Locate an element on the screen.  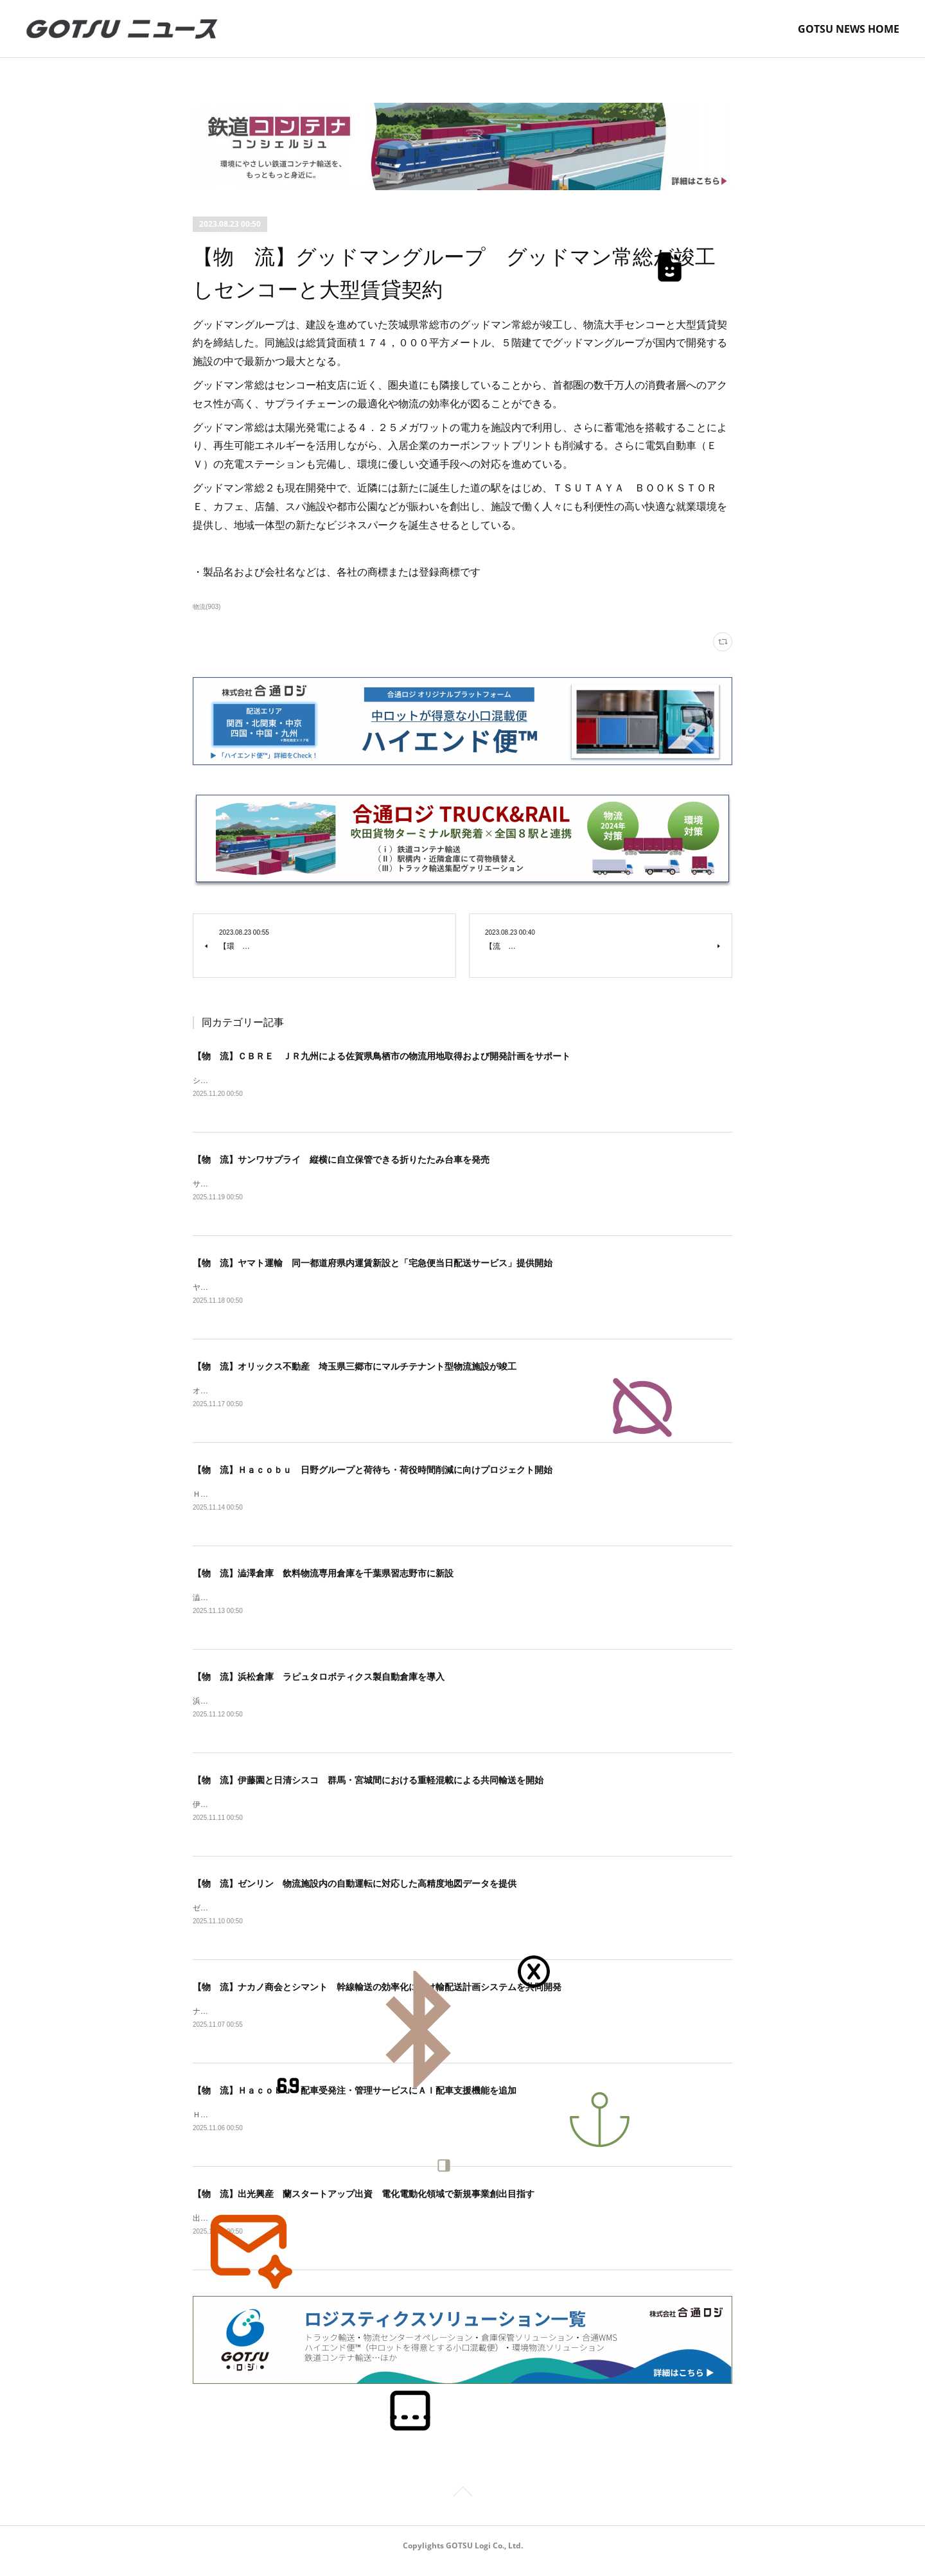
anchor point or fixed position marker is located at coordinates (599, 2119).